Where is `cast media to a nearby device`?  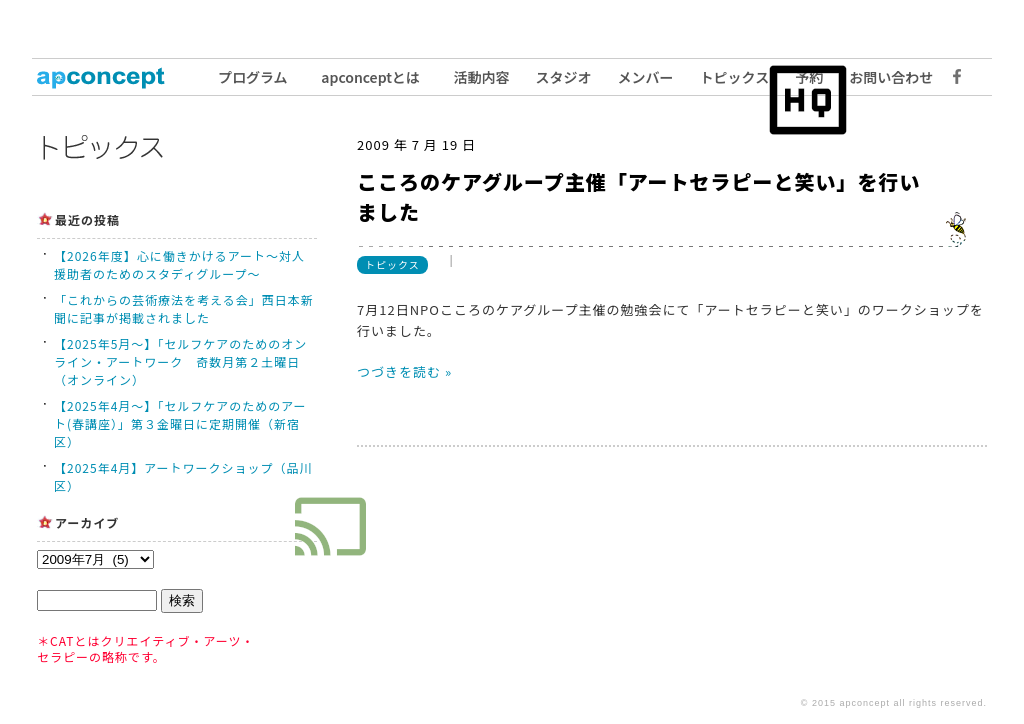 cast media to a nearby device is located at coordinates (330, 526).